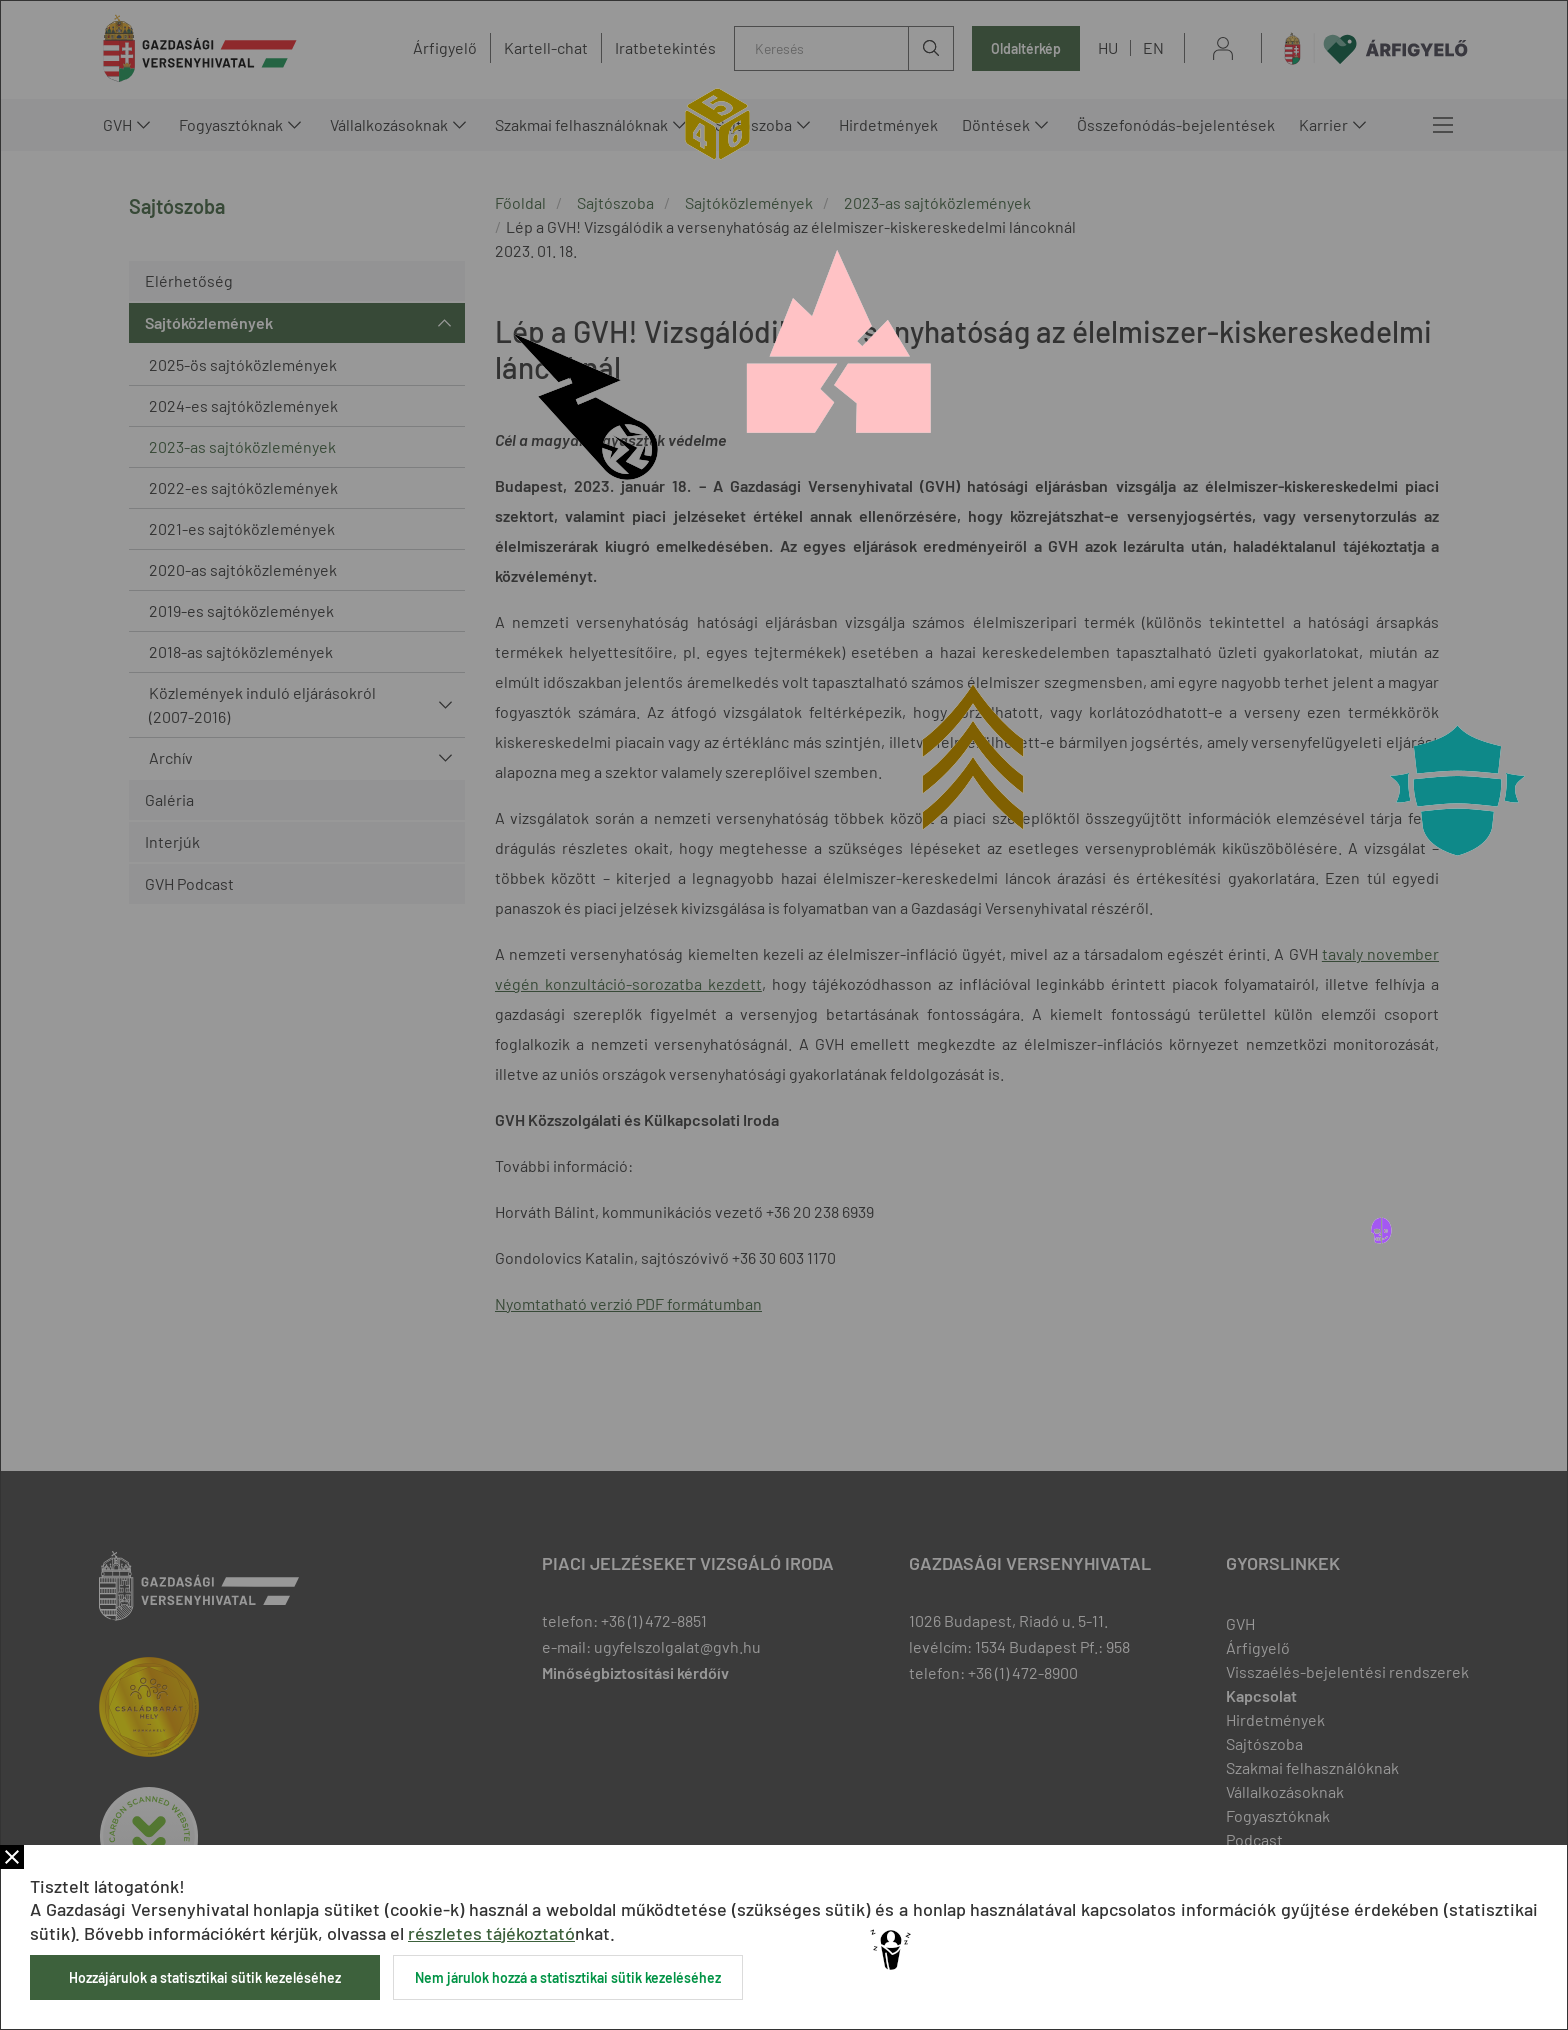  Describe the element at coordinates (973, 757) in the screenshot. I see `indicates sergeant rank or military status` at that location.